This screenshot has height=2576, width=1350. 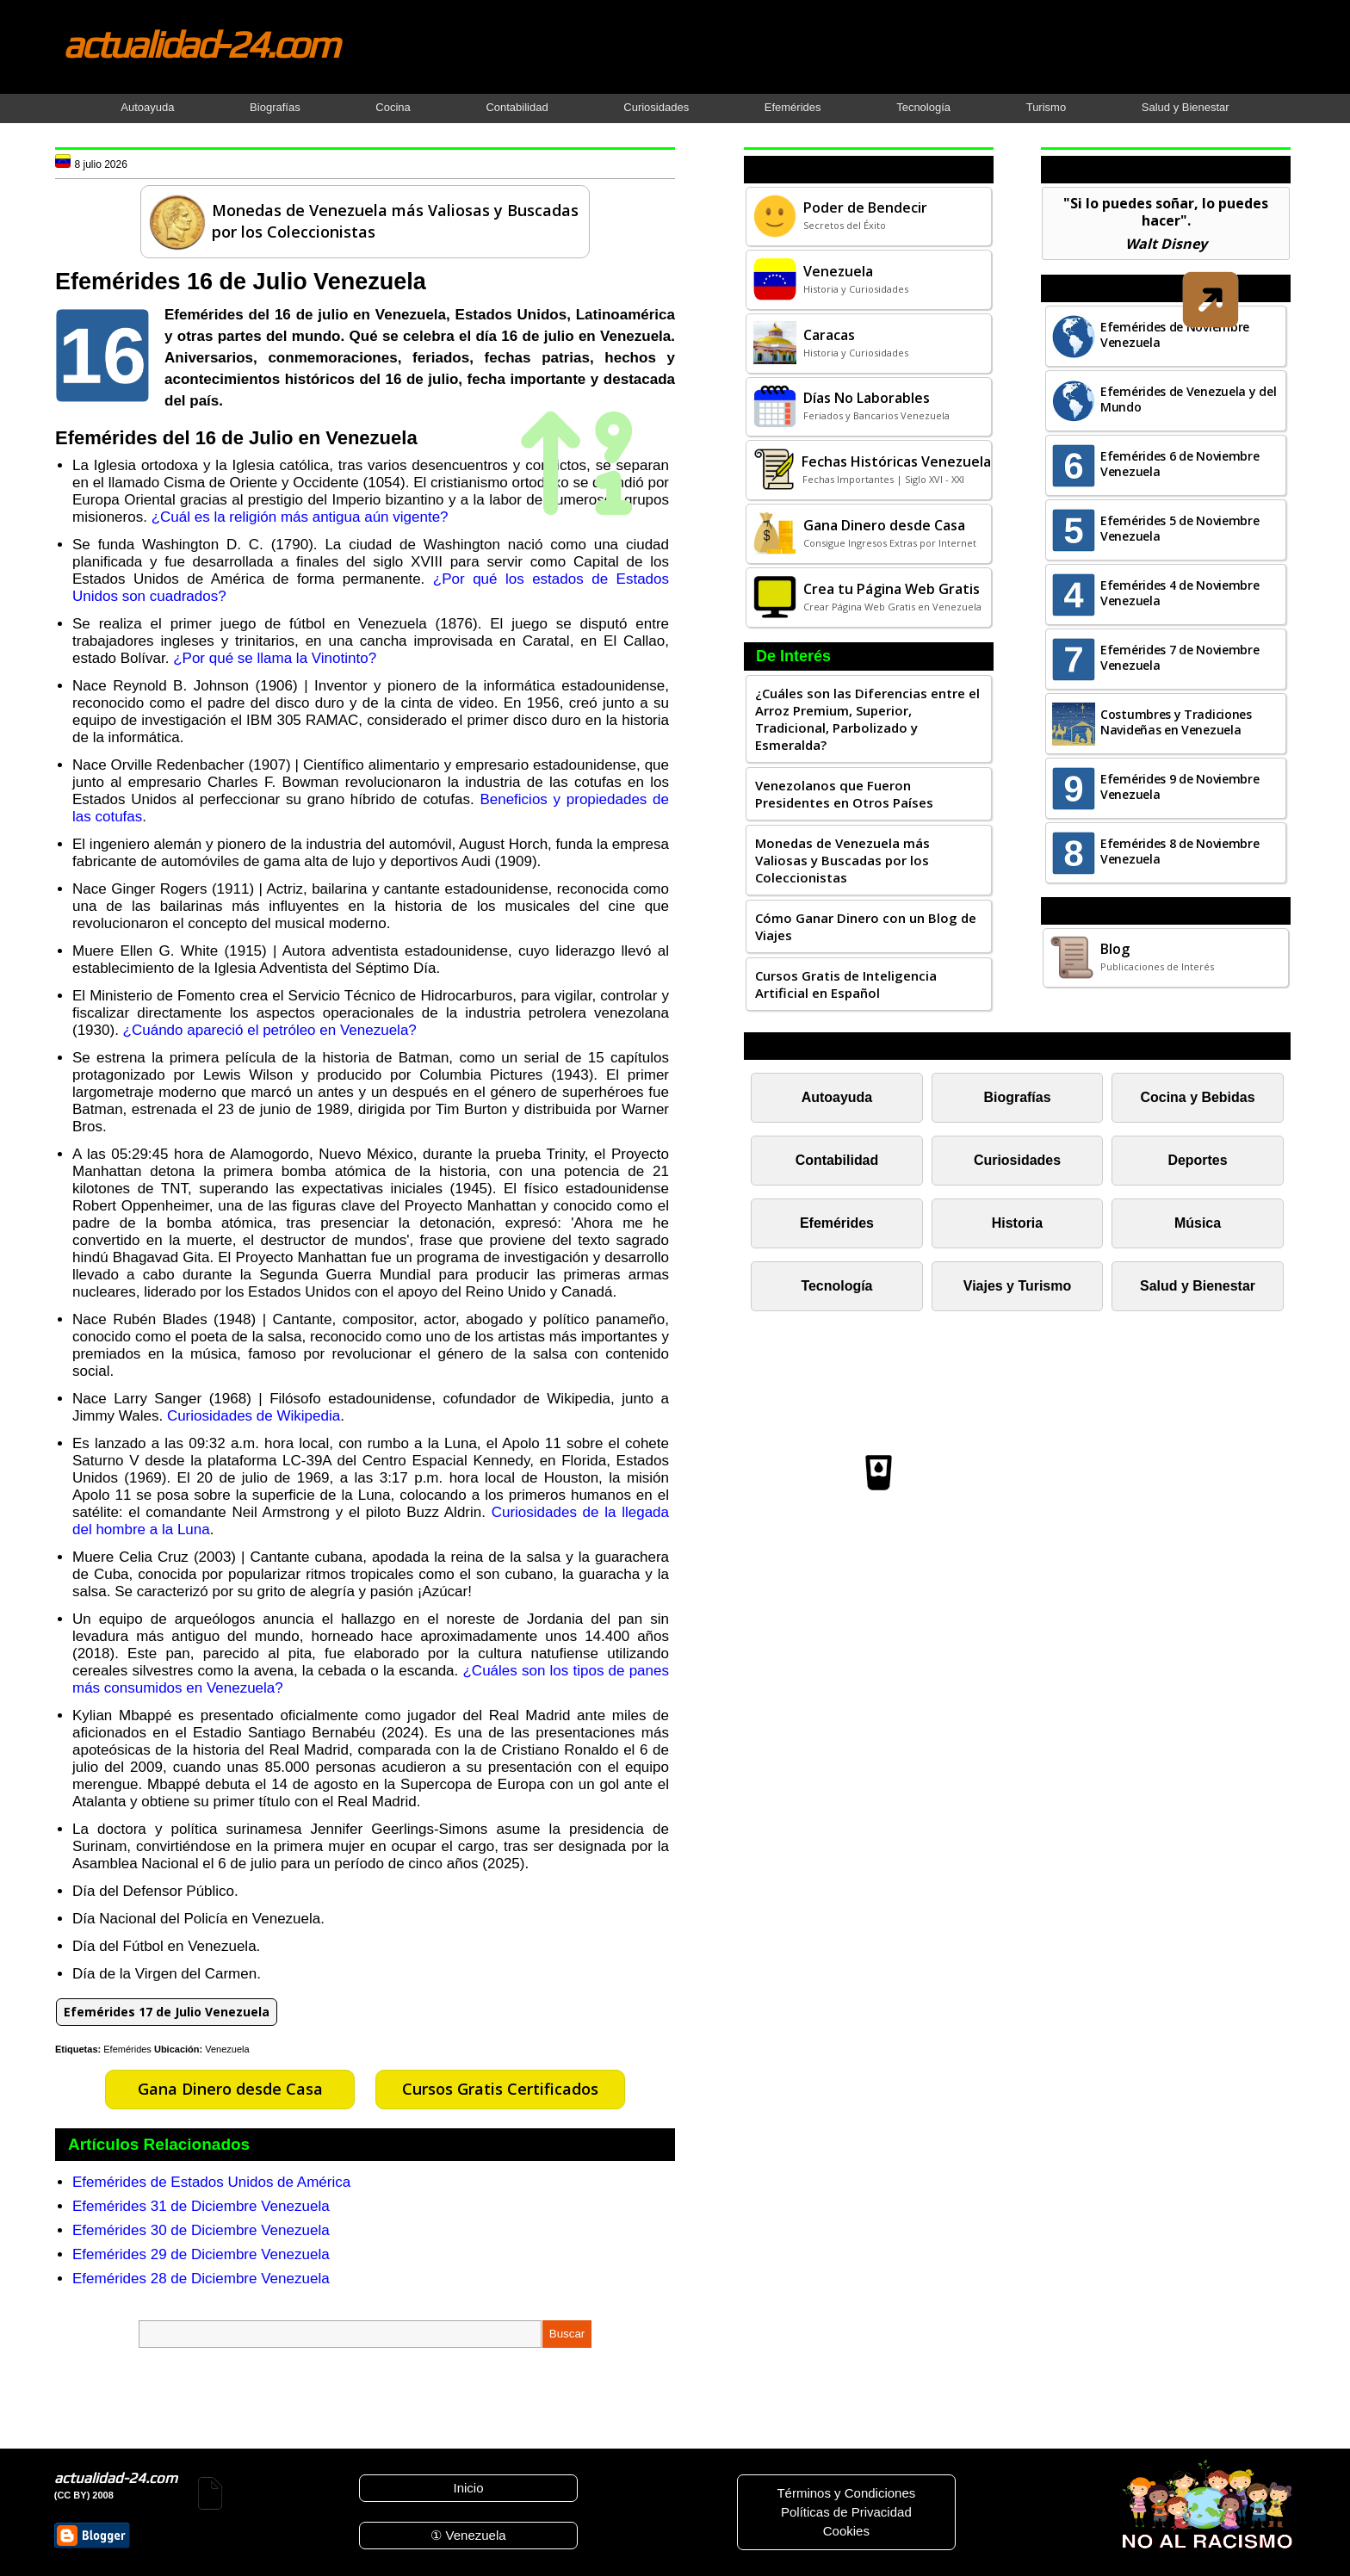 What do you see at coordinates (1211, 300) in the screenshot?
I see `open link in a new window or tab` at bounding box center [1211, 300].